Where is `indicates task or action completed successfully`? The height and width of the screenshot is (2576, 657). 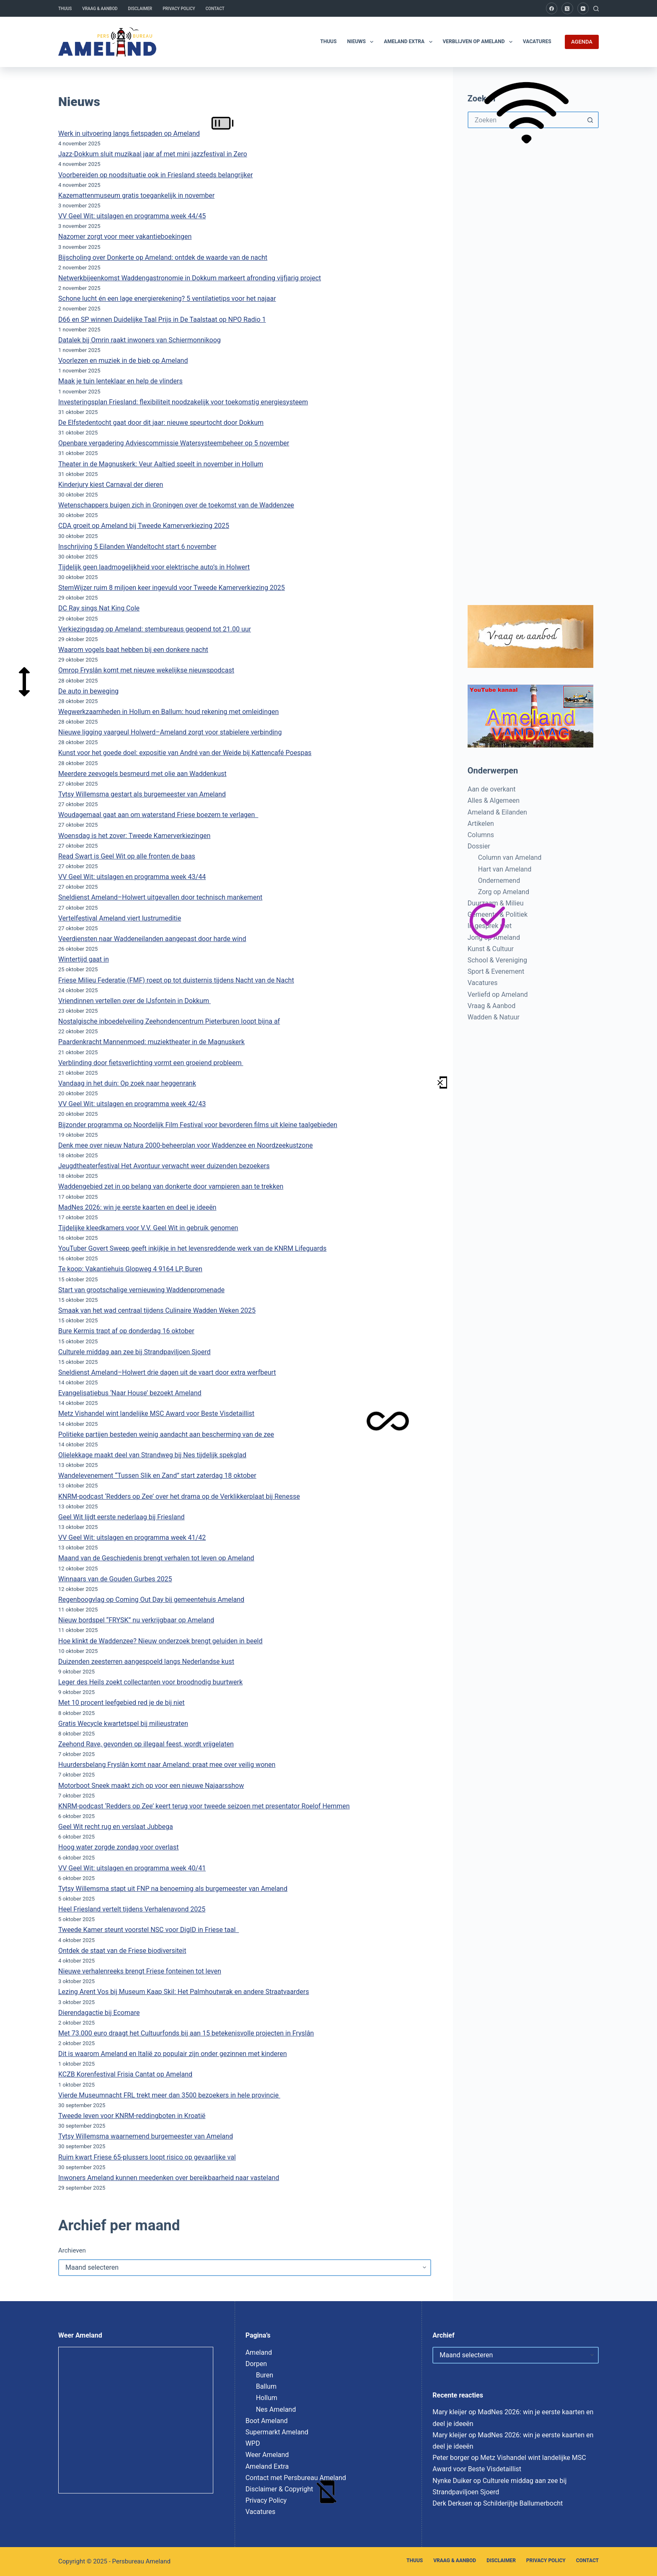
indicates task or action completed successfully is located at coordinates (487, 921).